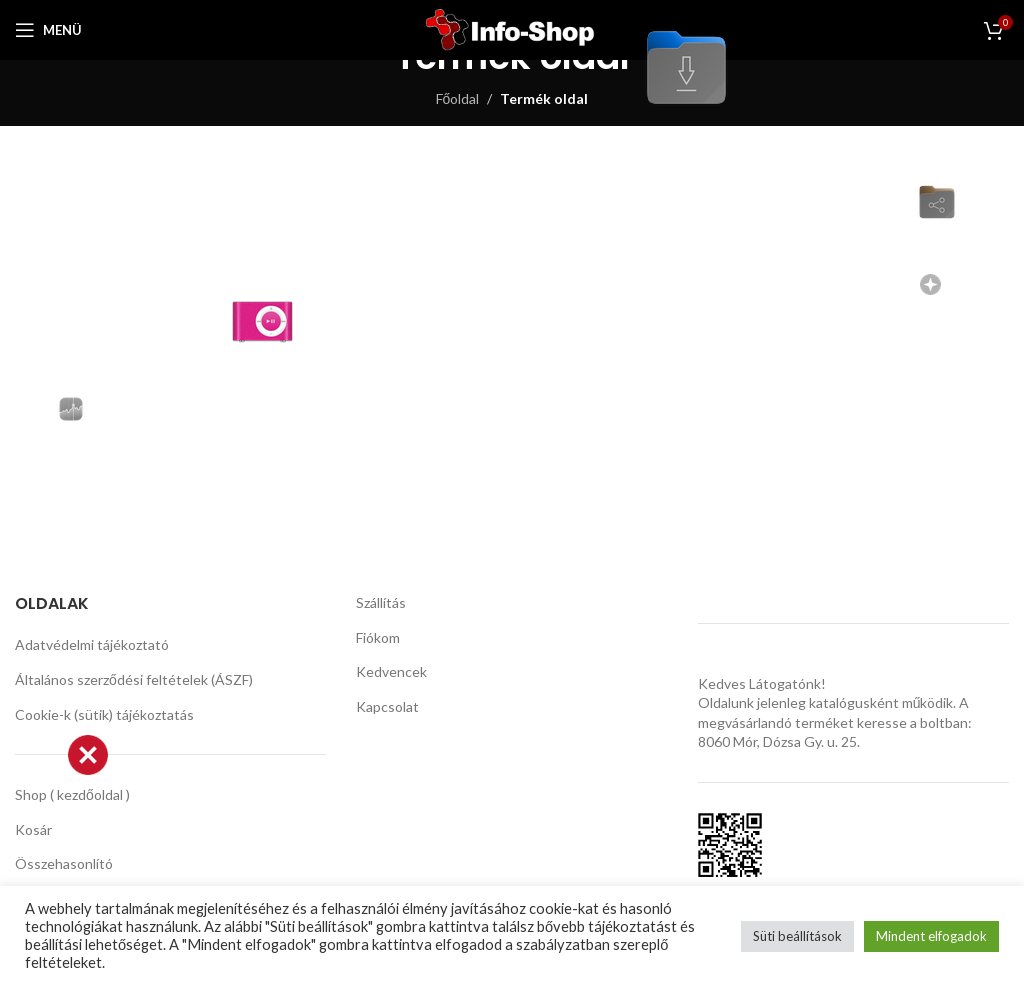 The height and width of the screenshot is (986, 1024). Describe the element at coordinates (937, 202) in the screenshot. I see `access your public shared files folder` at that location.